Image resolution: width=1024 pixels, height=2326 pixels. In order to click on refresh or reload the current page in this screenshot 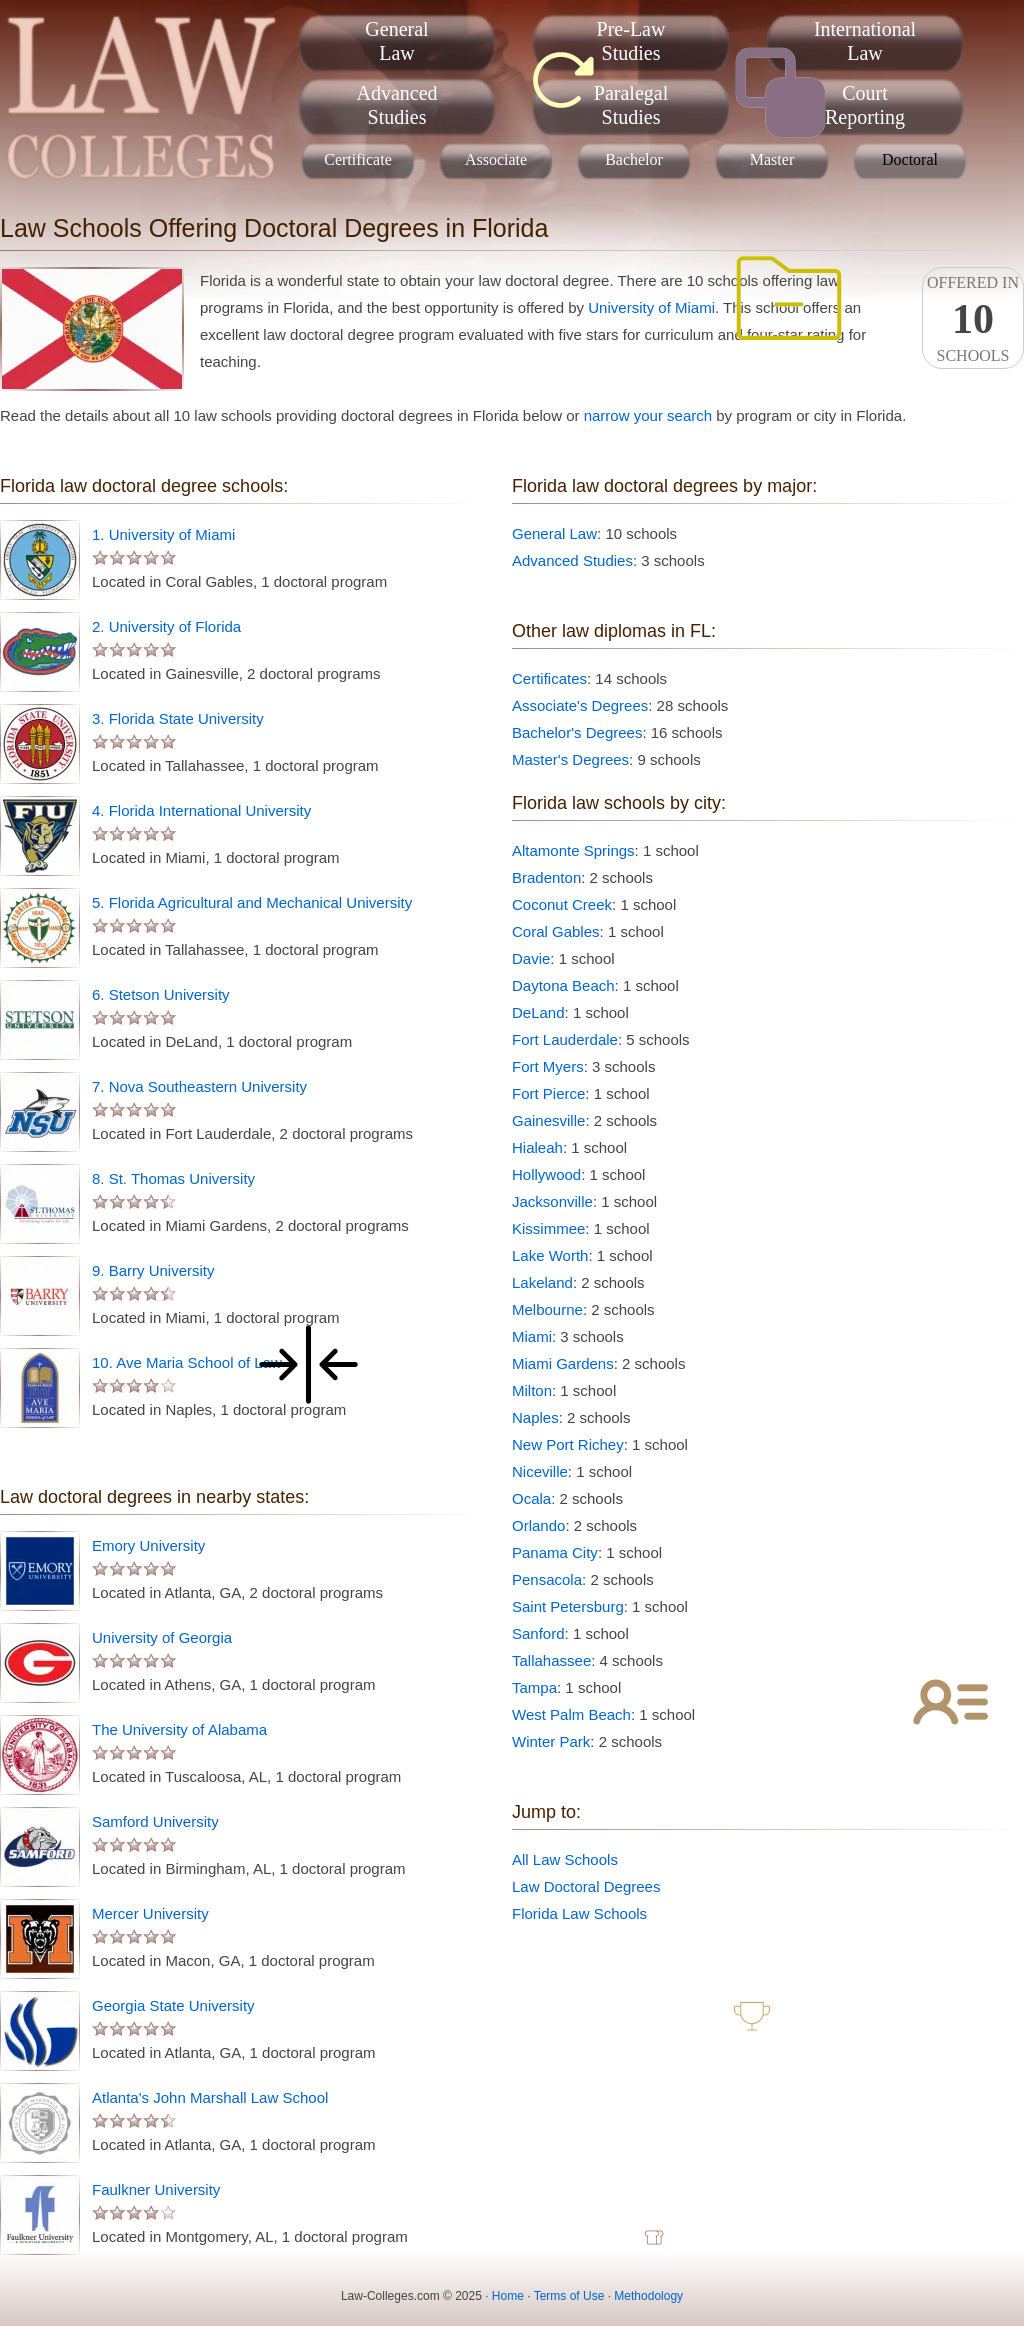, I will do `click(561, 80)`.